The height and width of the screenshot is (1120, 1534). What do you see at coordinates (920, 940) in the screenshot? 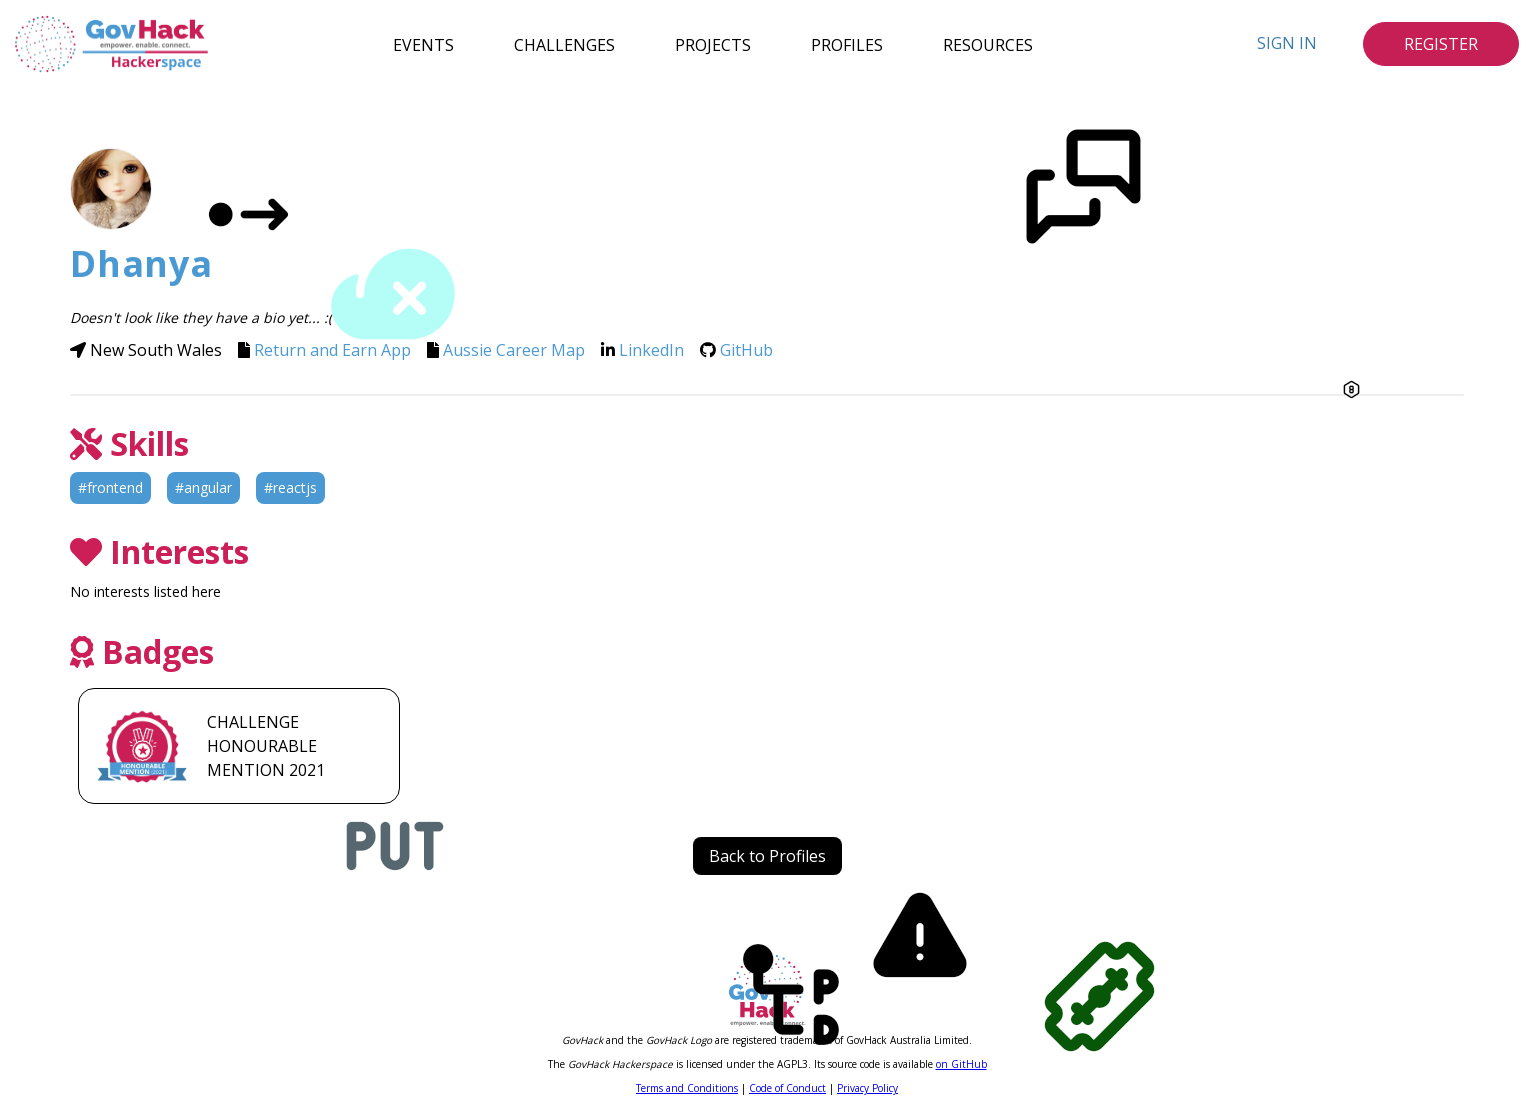
I see `indicates a warning or caution state` at bounding box center [920, 940].